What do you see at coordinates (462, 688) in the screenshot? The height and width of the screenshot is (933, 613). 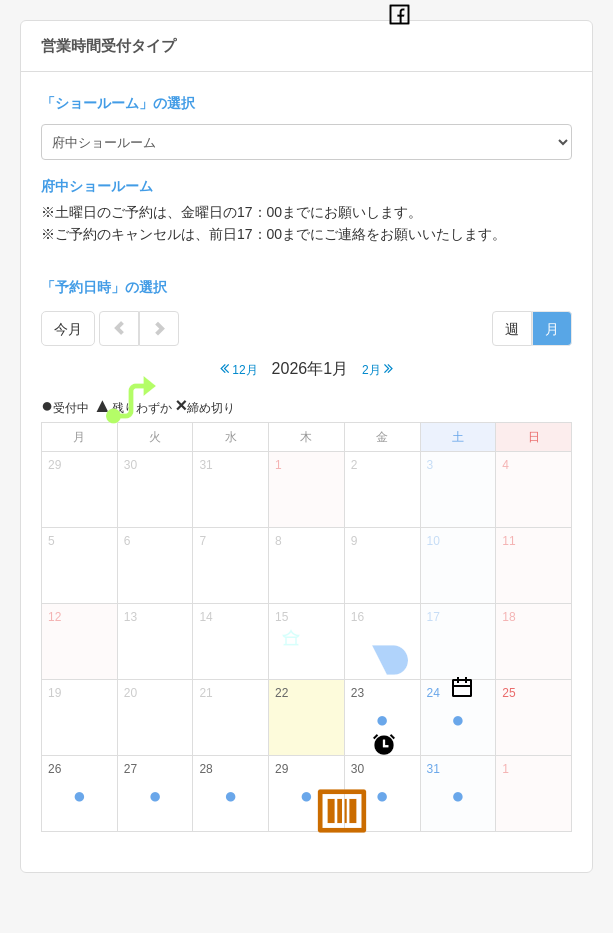 I see `view calendar or schedule` at bounding box center [462, 688].